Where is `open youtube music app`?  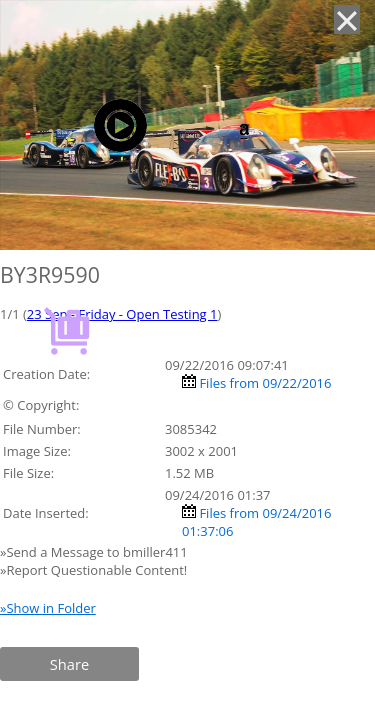
open youtube music app is located at coordinates (120, 125).